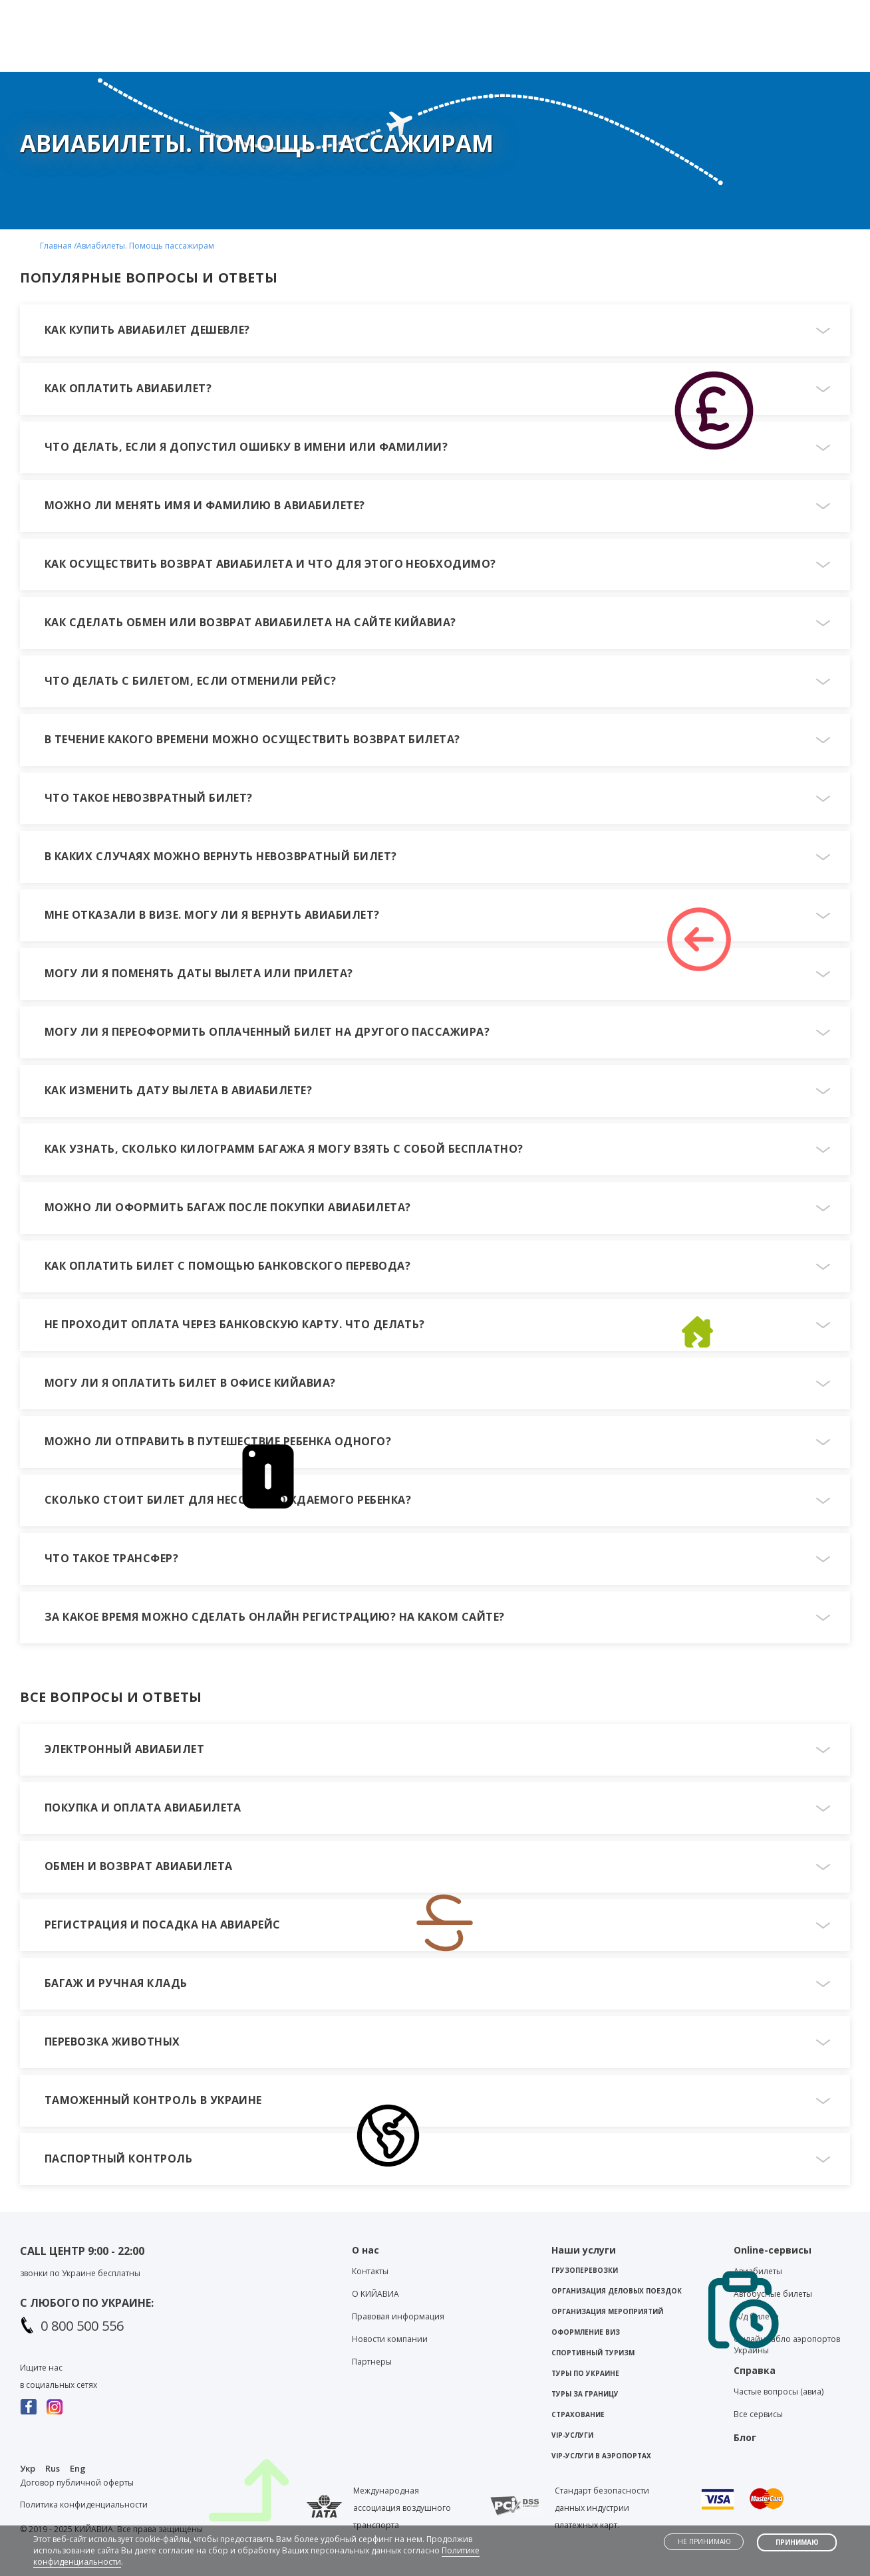  What do you see at coordinates (699, 939) in the screenshot?
I see `go back to the previous screen` at bounding box center [699, 939].